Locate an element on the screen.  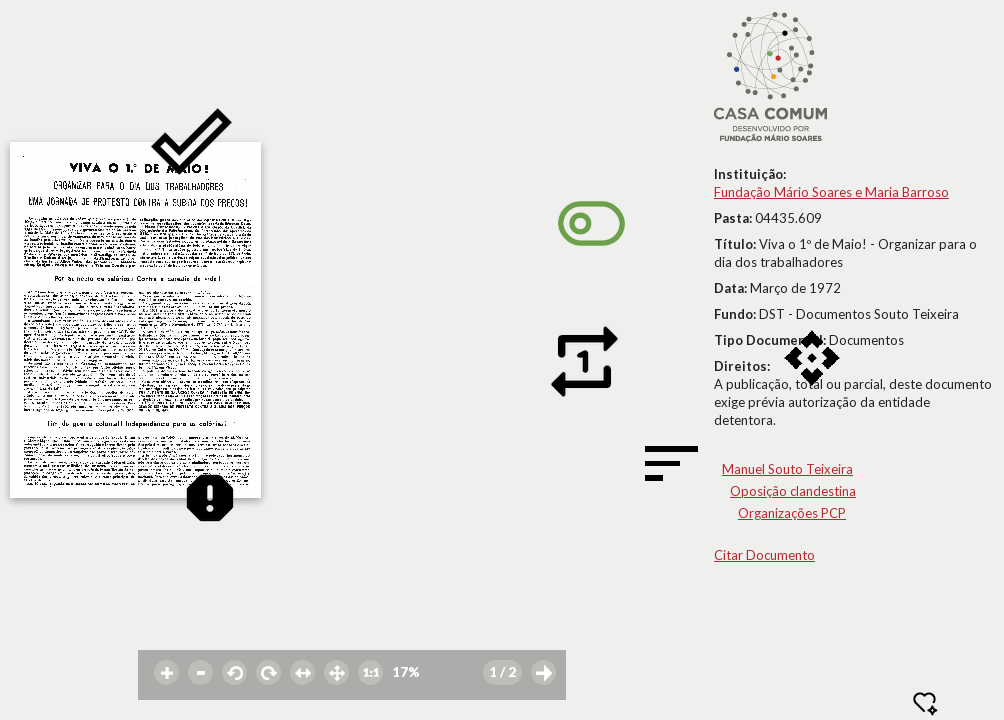
repeat the current track once is located at coordinates (584, 361).